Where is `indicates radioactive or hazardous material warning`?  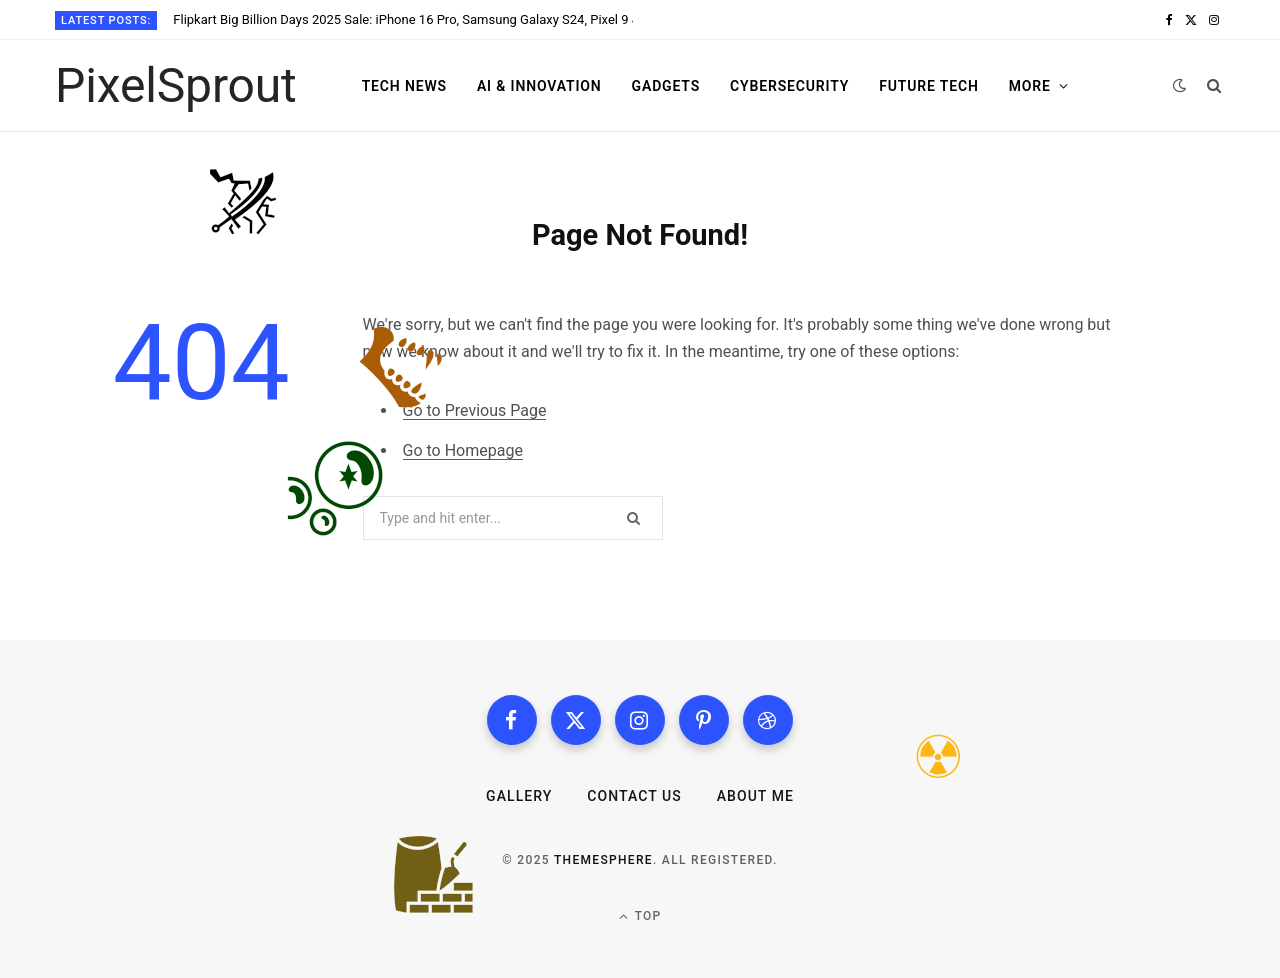 indicates radioactive or hazardous material warning is located at coordinates (938, 756).